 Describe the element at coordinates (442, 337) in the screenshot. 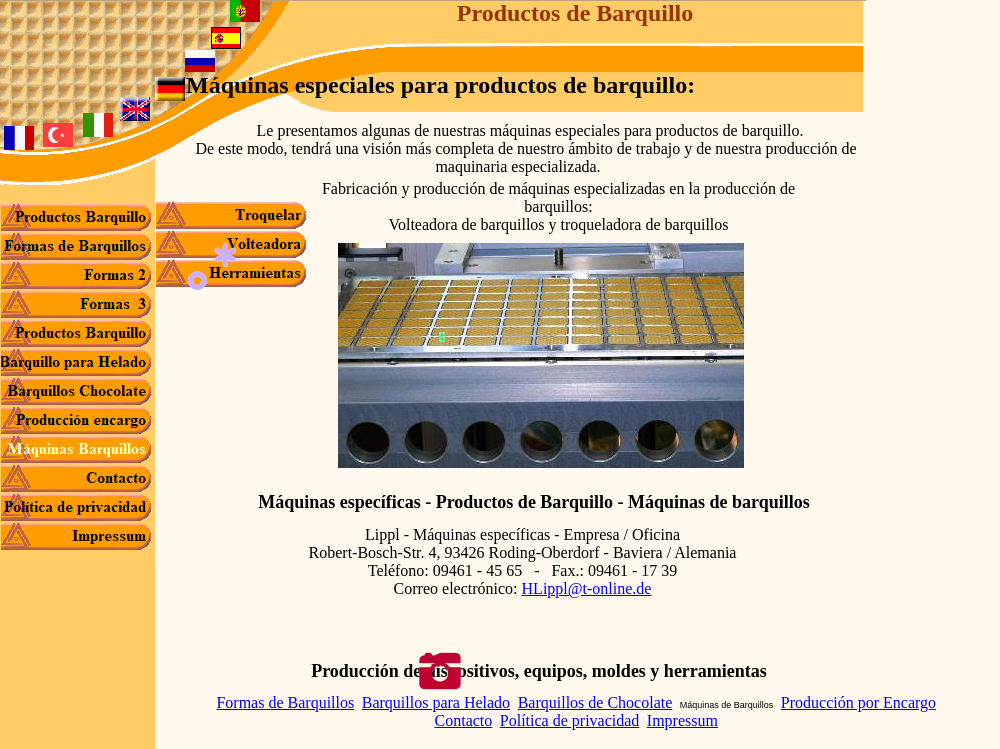

I see `indicates item number 6 in a list or sequence` at that location.